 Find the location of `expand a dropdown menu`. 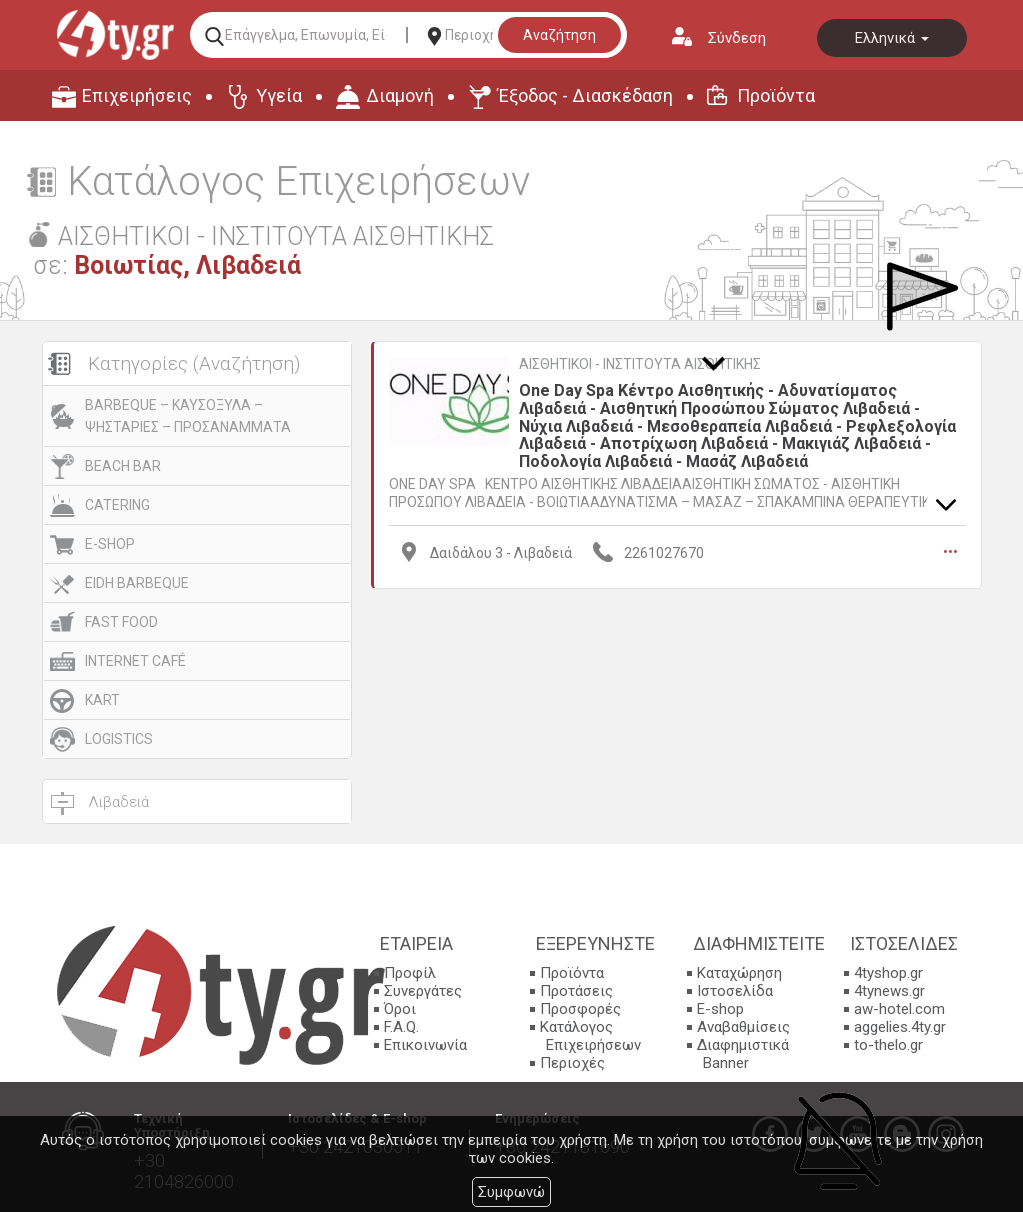

expand a dropdown menu is located at coordinates (713, 363).